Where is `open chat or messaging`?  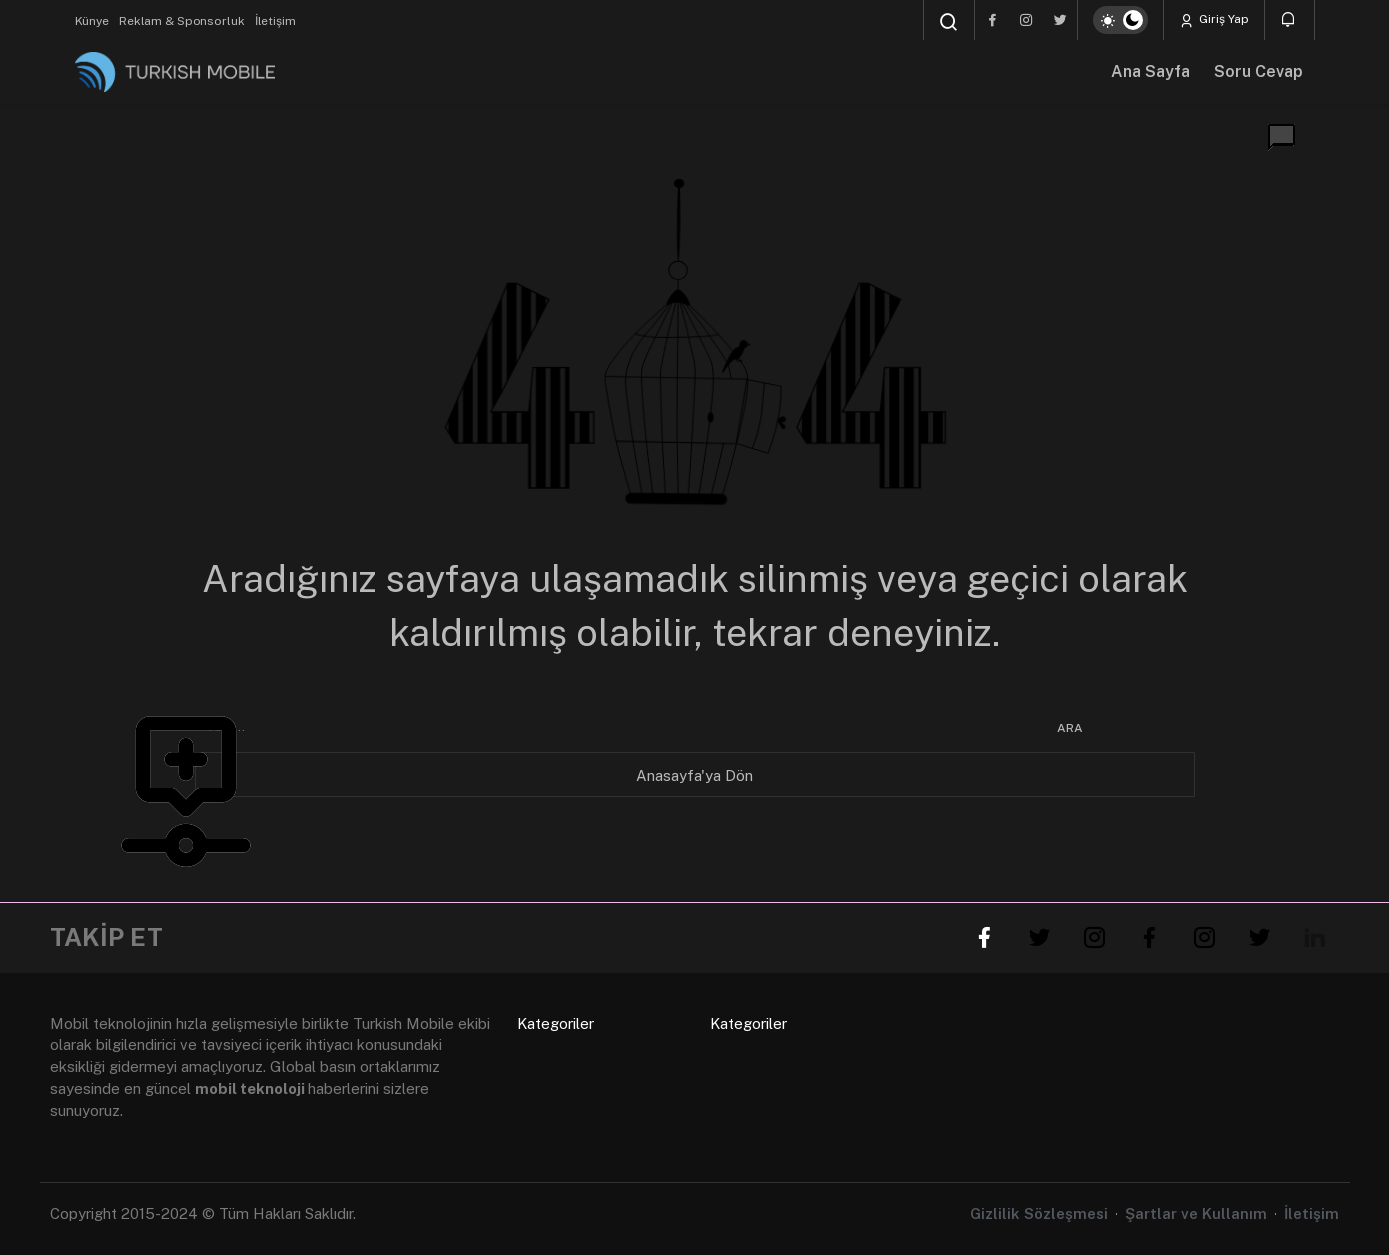
open chat or messaging is located at coordinates (1281, 137).